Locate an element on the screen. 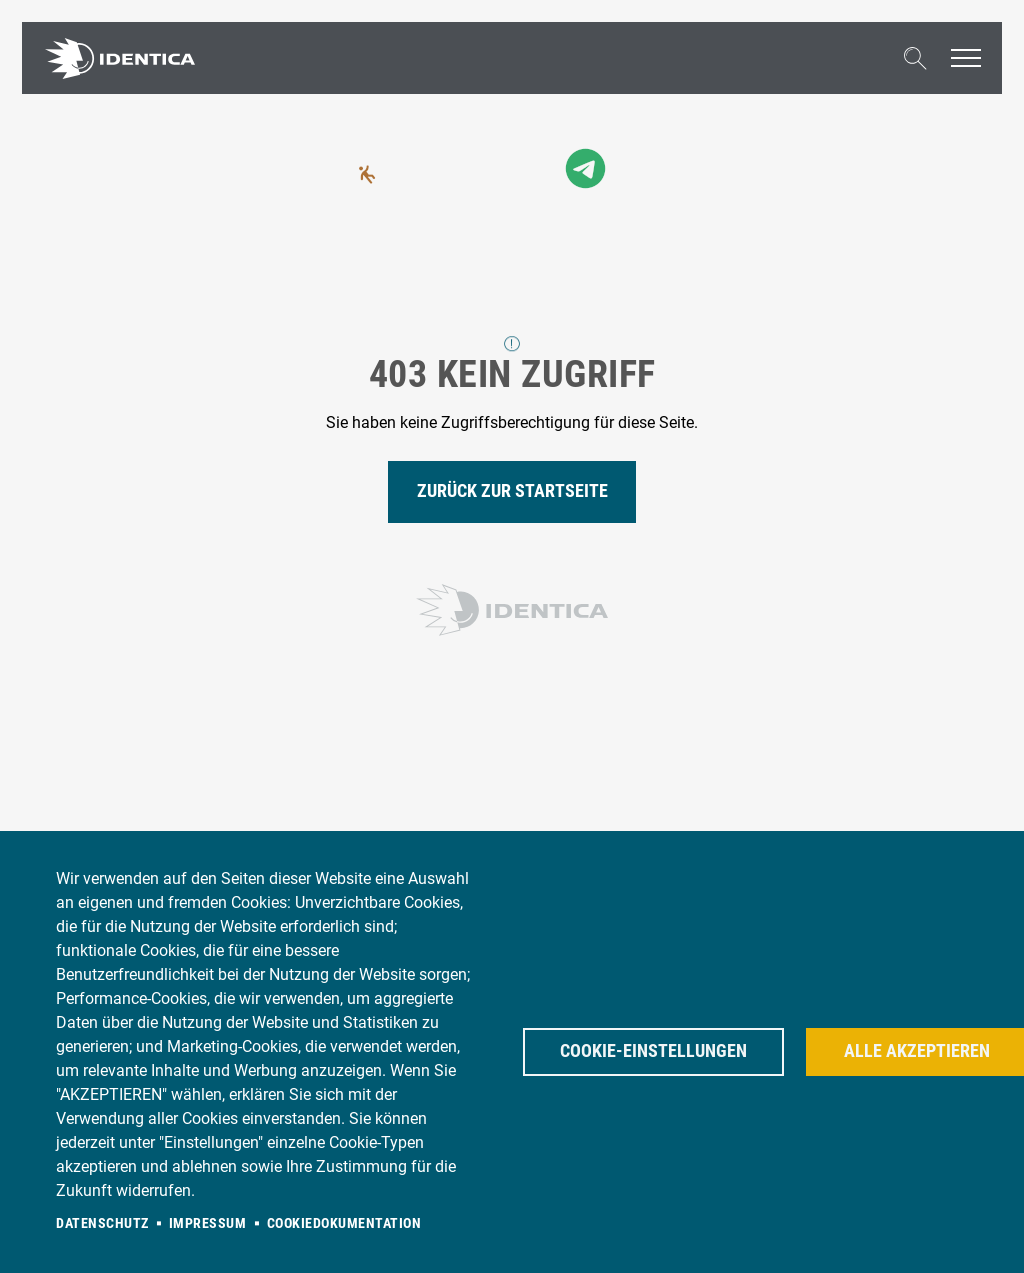  open telegram messaging app is located at coordinates (585, 168).